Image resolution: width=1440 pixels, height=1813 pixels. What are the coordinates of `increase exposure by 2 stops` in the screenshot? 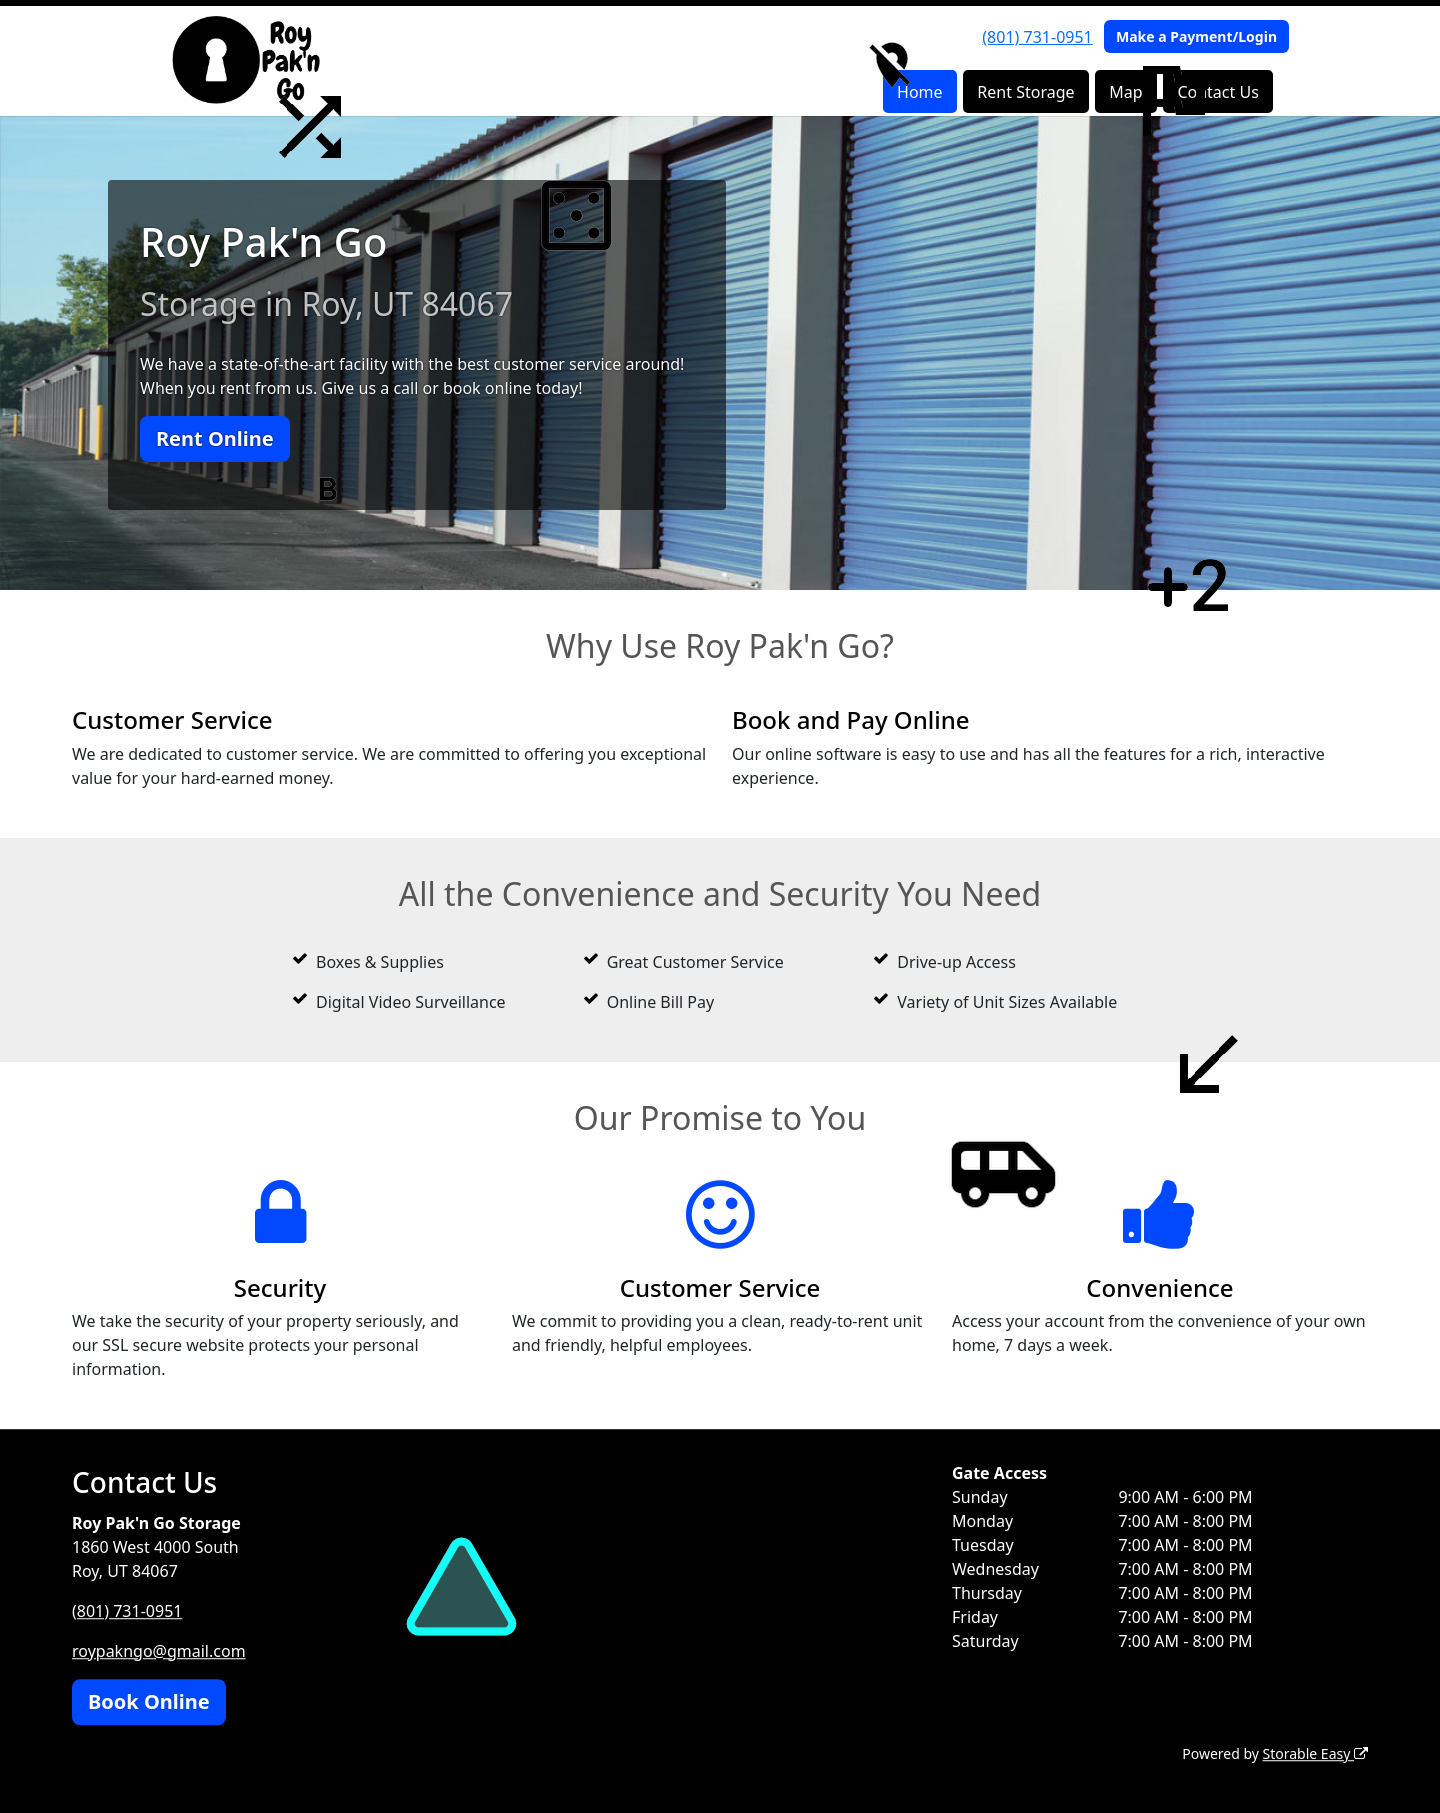 It's located at (1188, 587).